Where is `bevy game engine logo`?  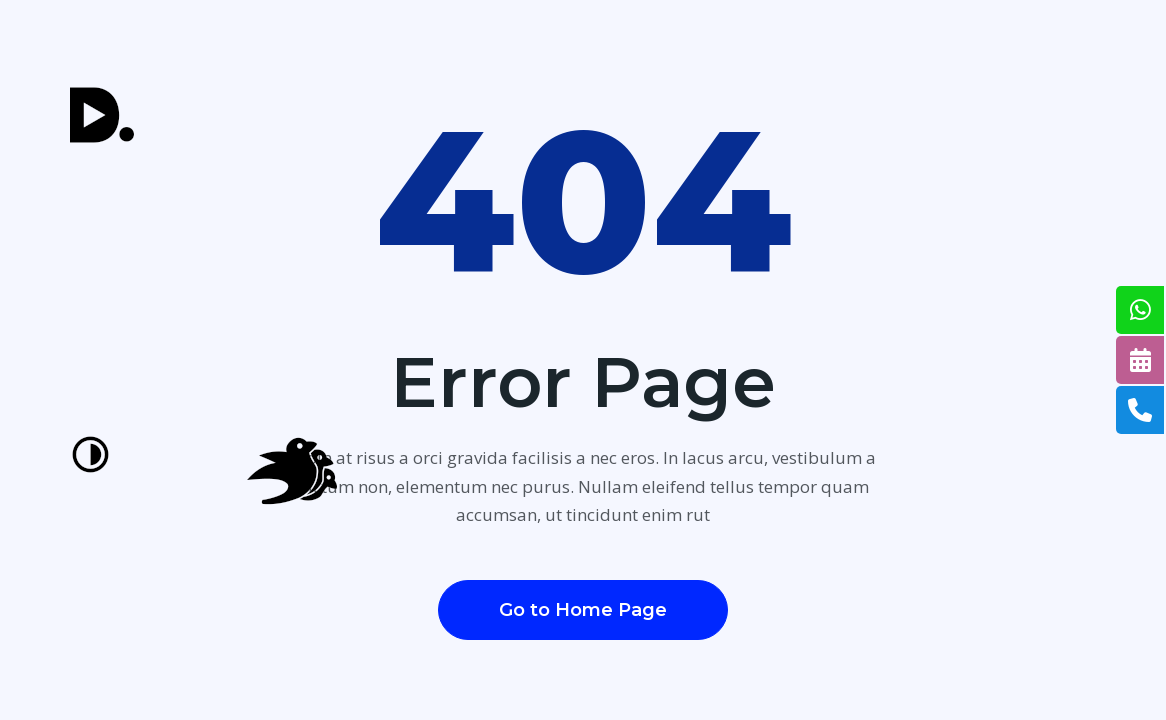 bevy game engine logo is located at coordinates (292, 471).